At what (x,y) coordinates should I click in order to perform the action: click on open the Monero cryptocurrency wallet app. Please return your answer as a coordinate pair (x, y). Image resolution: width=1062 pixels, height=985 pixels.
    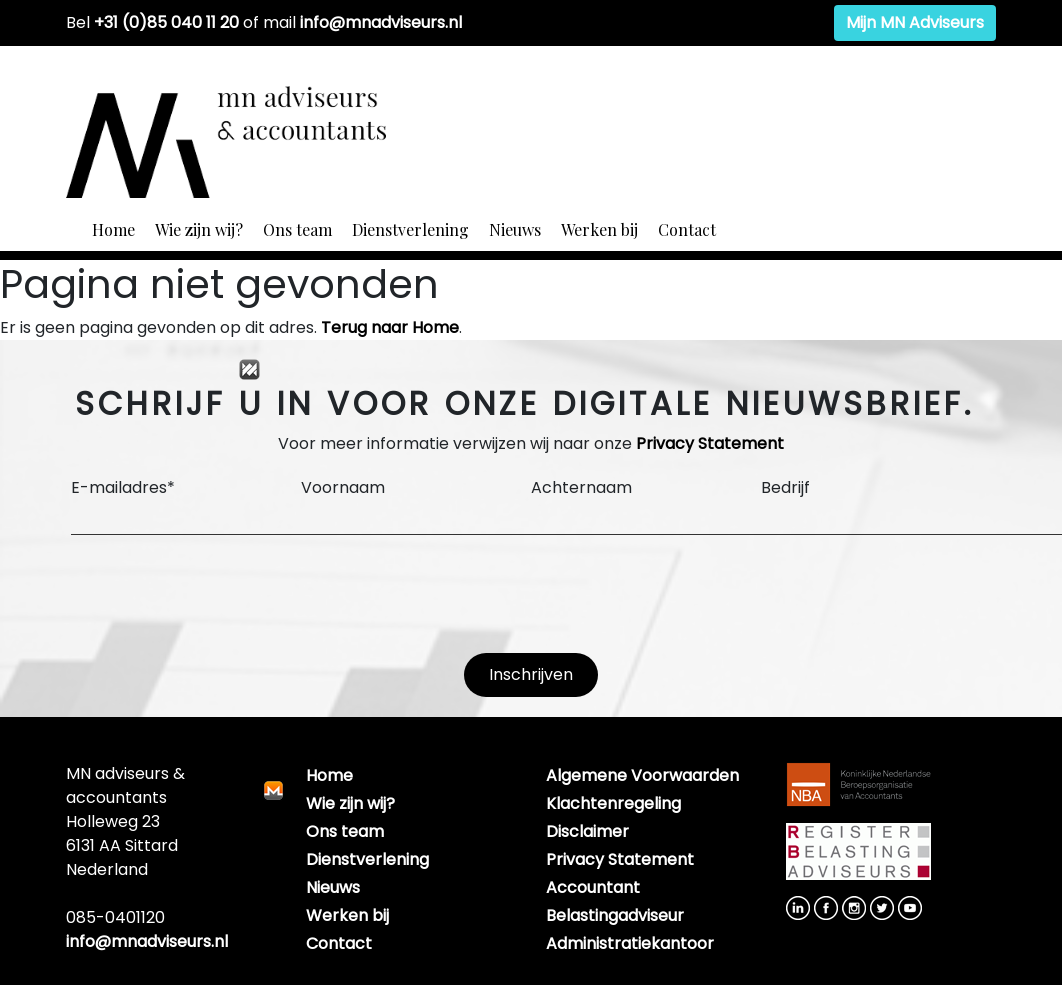
    Looking at the image, I should click on (273, 790).